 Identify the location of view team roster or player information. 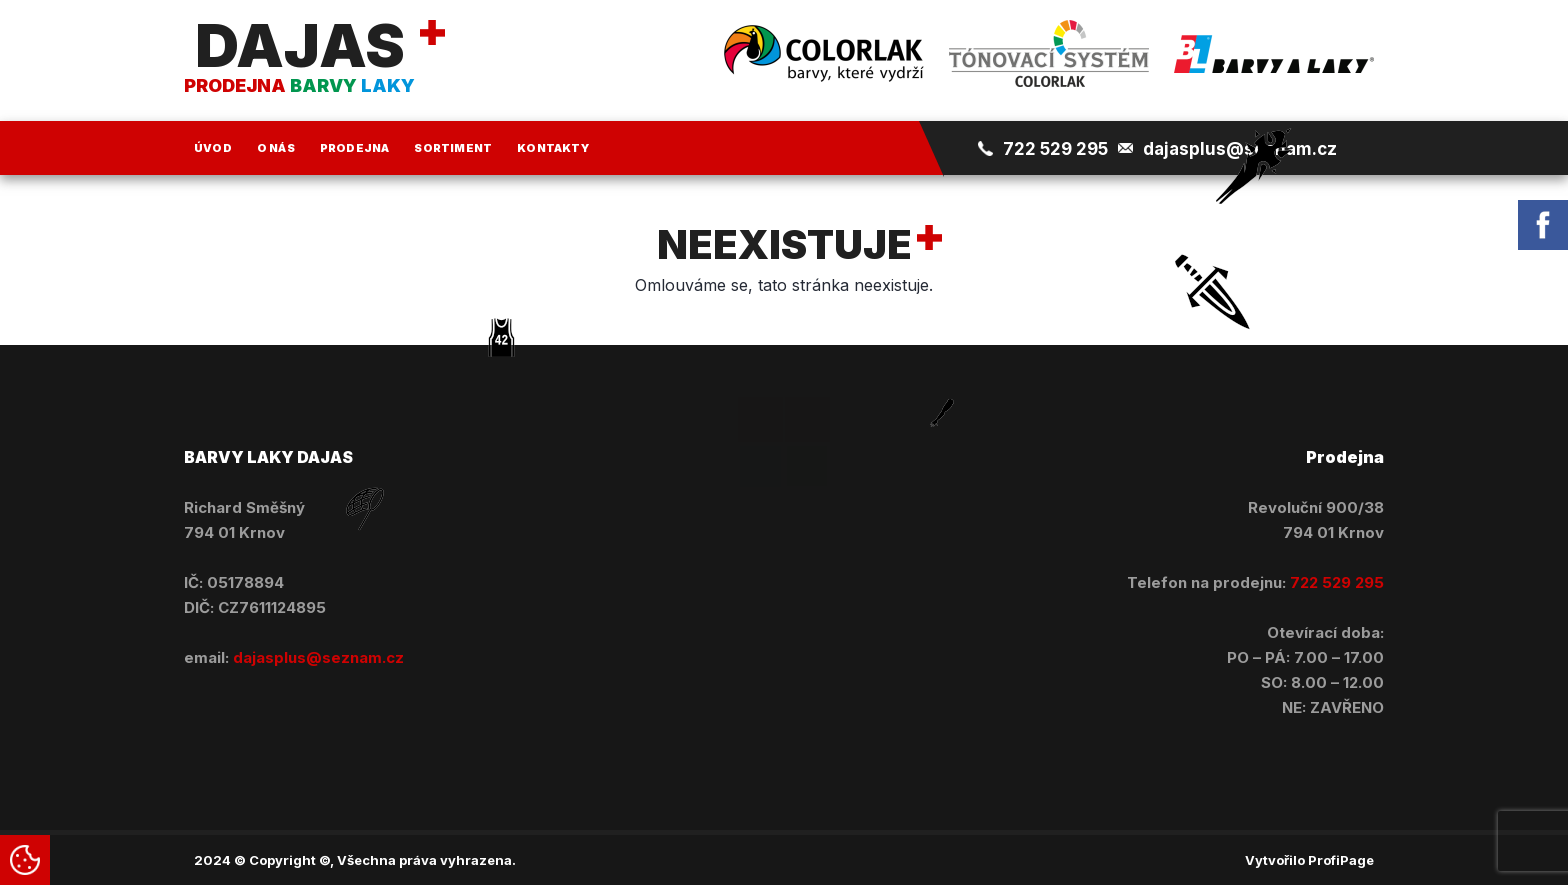
(501, 337).